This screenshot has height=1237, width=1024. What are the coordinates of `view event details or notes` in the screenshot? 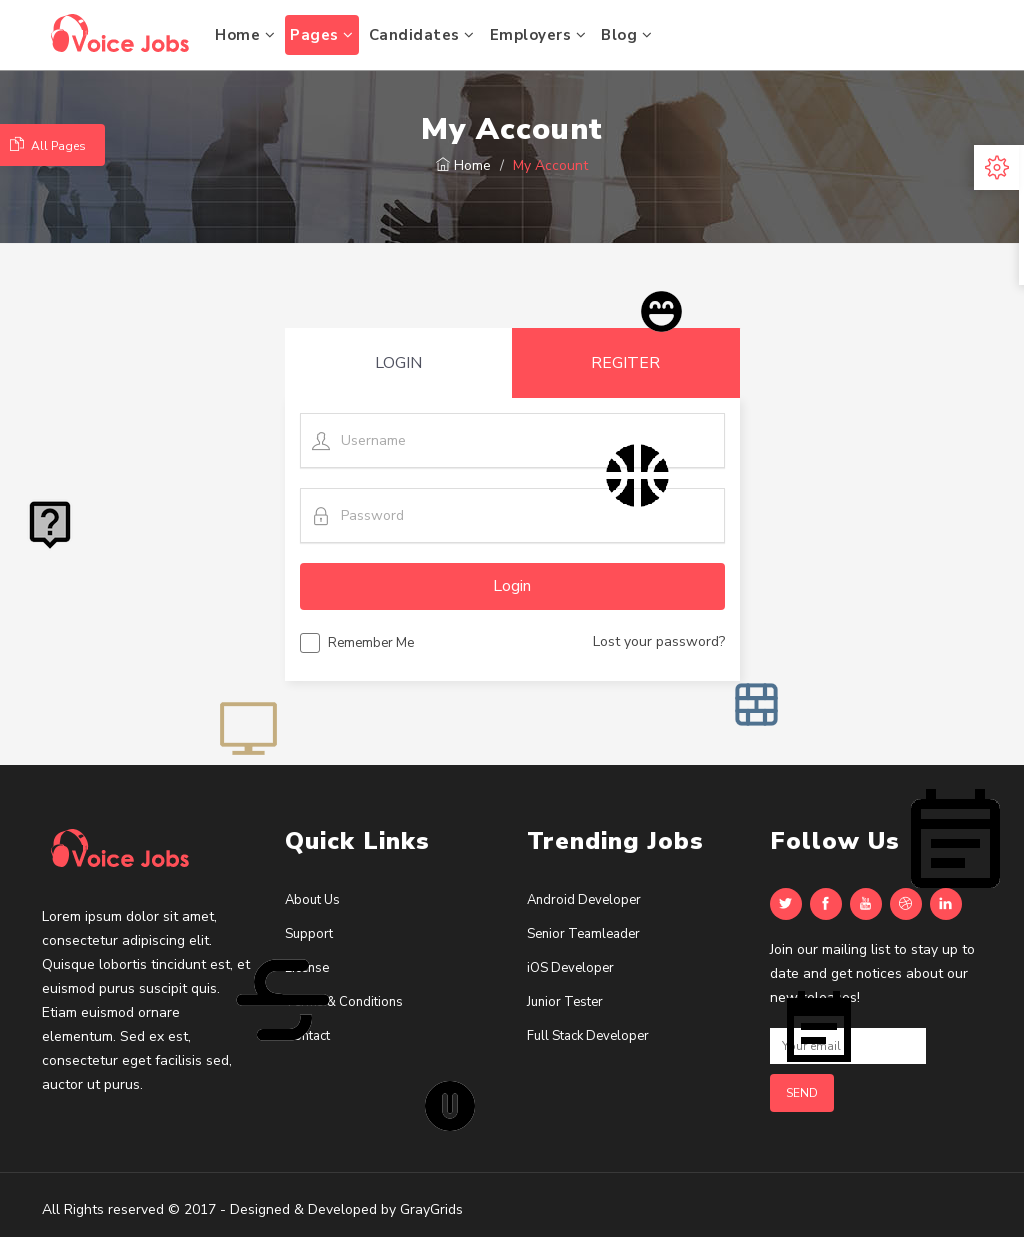 It's located at (819, 1030).